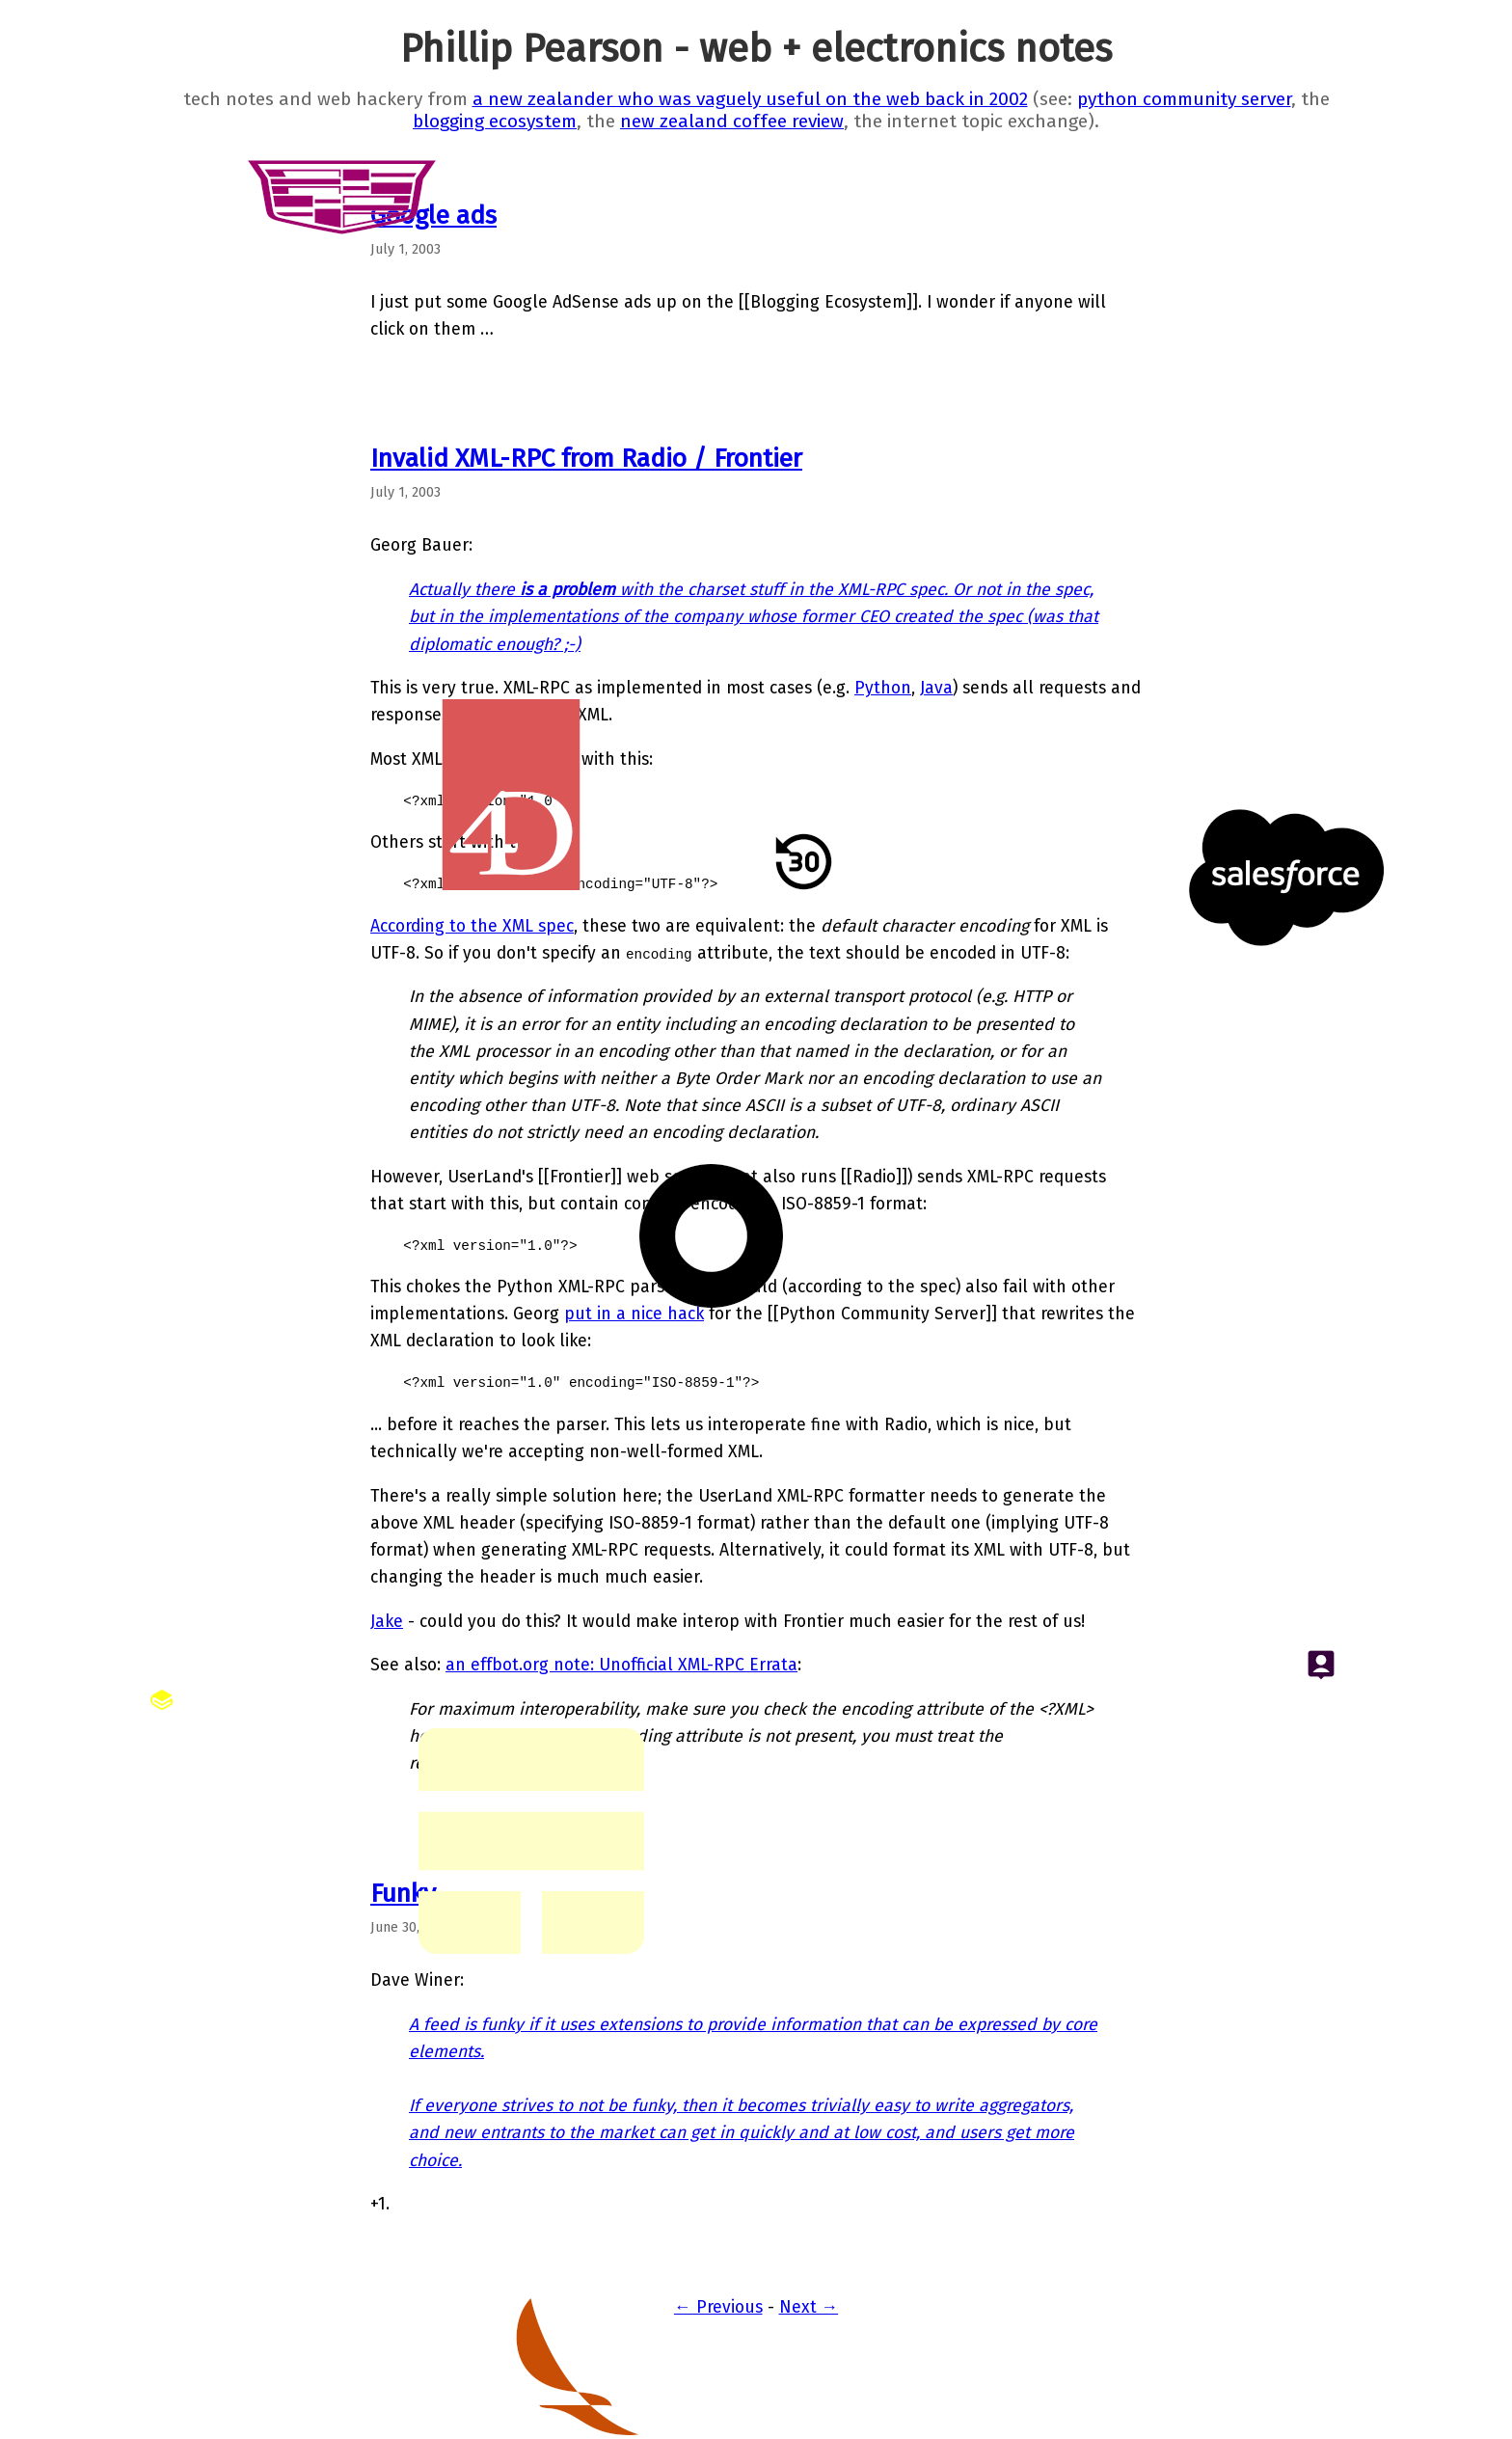  Describe the element at coordinates (1321, 1664) in the screenshot. I see `view pinned contact or account` at that location.